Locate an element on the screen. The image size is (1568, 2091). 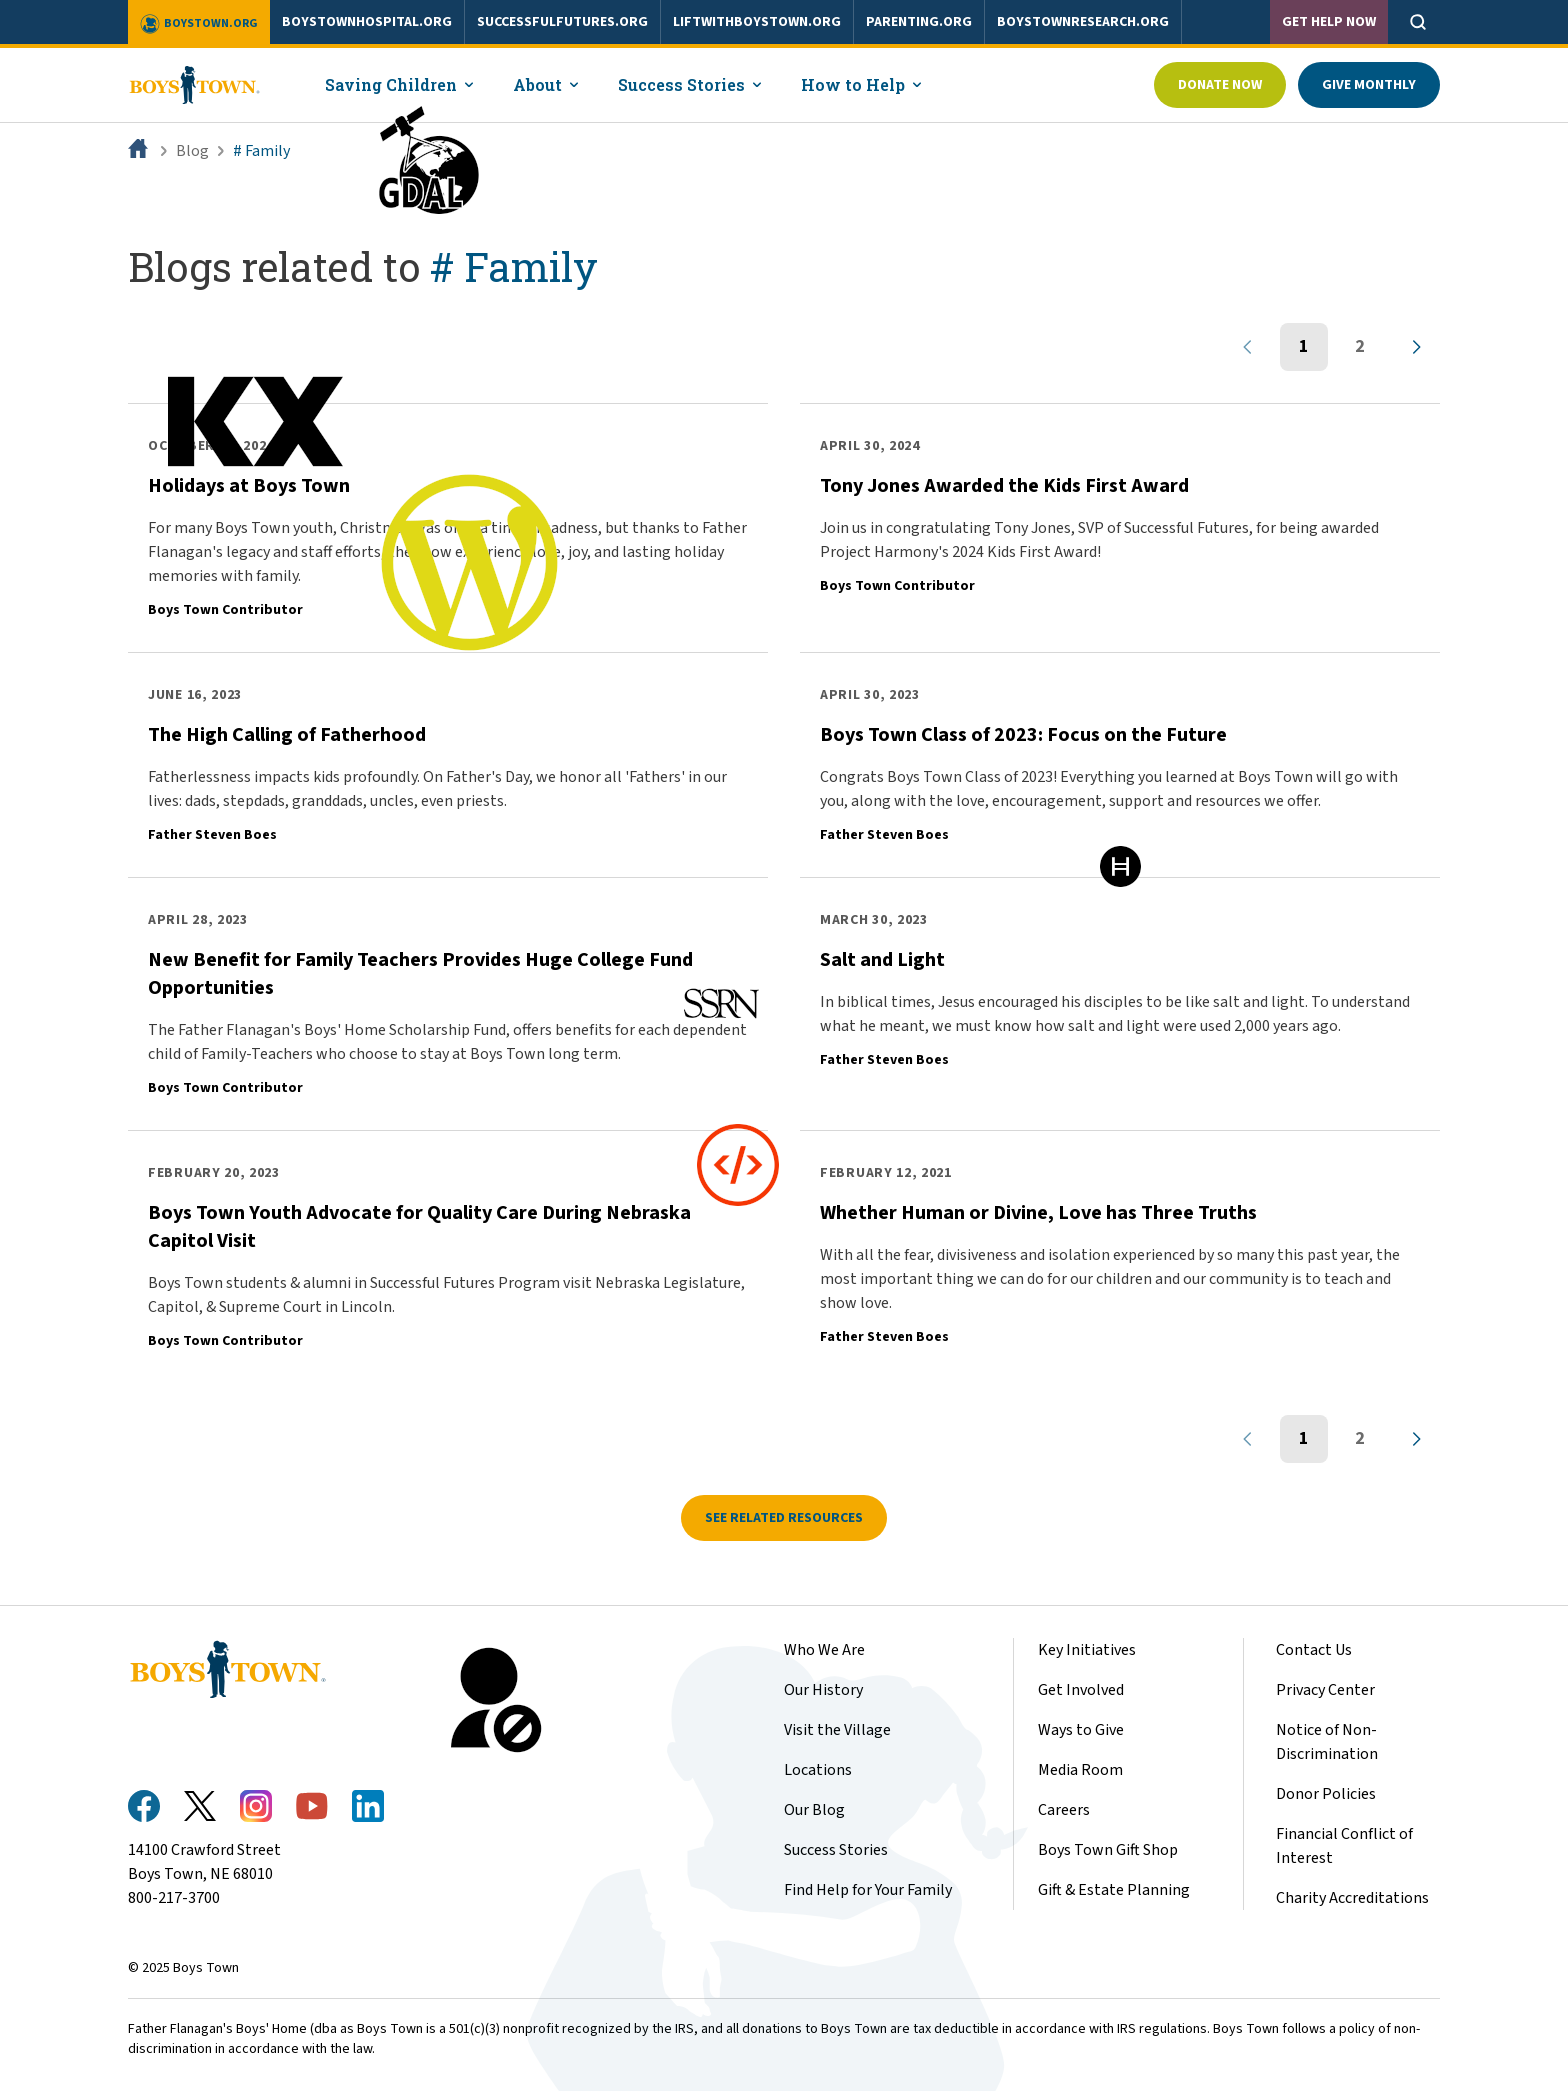
block or ban a user is located at coordinates (489, 1700).